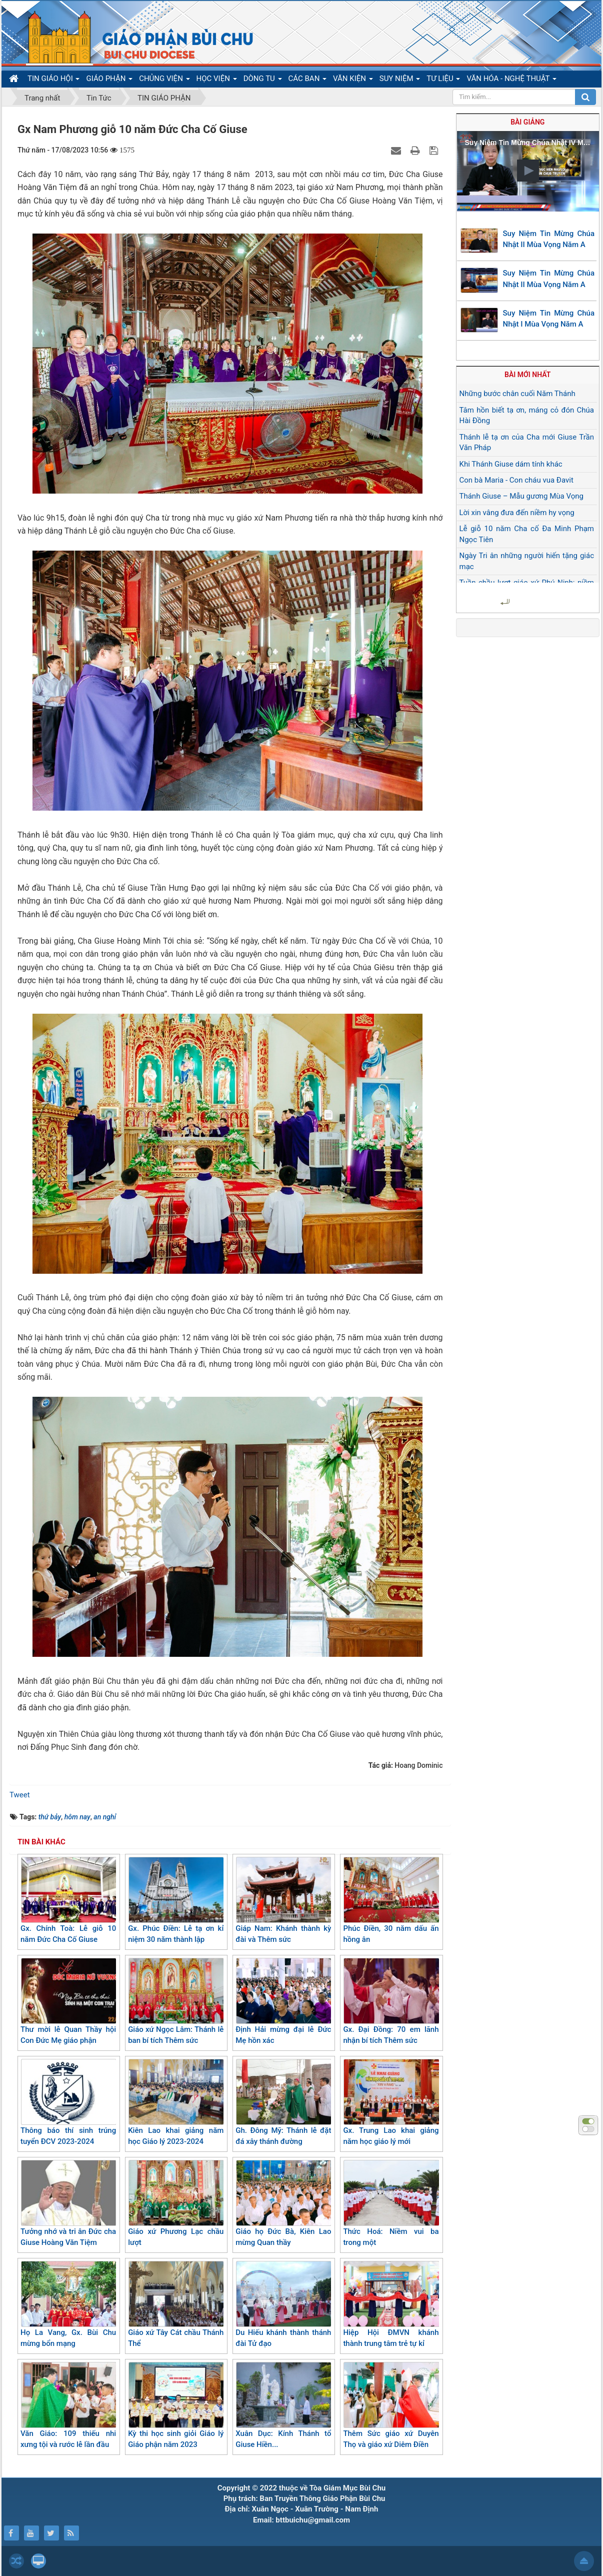  Describe the element at coordinates (588, 2125) in the screenshot. I see `open desktop preferences or settings` at that location.